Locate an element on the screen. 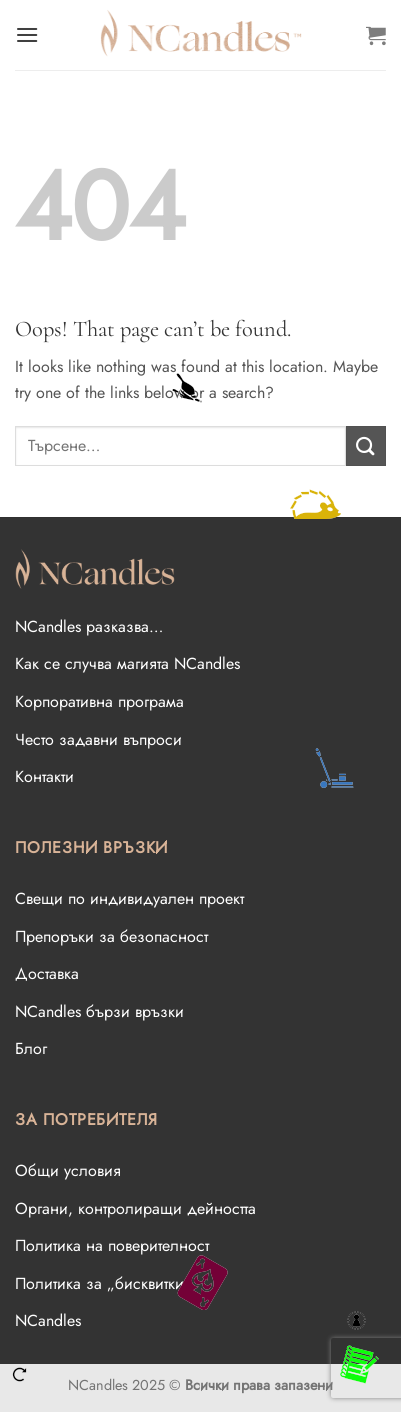  decorative animal icon for games or profiles is located at coordinates (315, 504).